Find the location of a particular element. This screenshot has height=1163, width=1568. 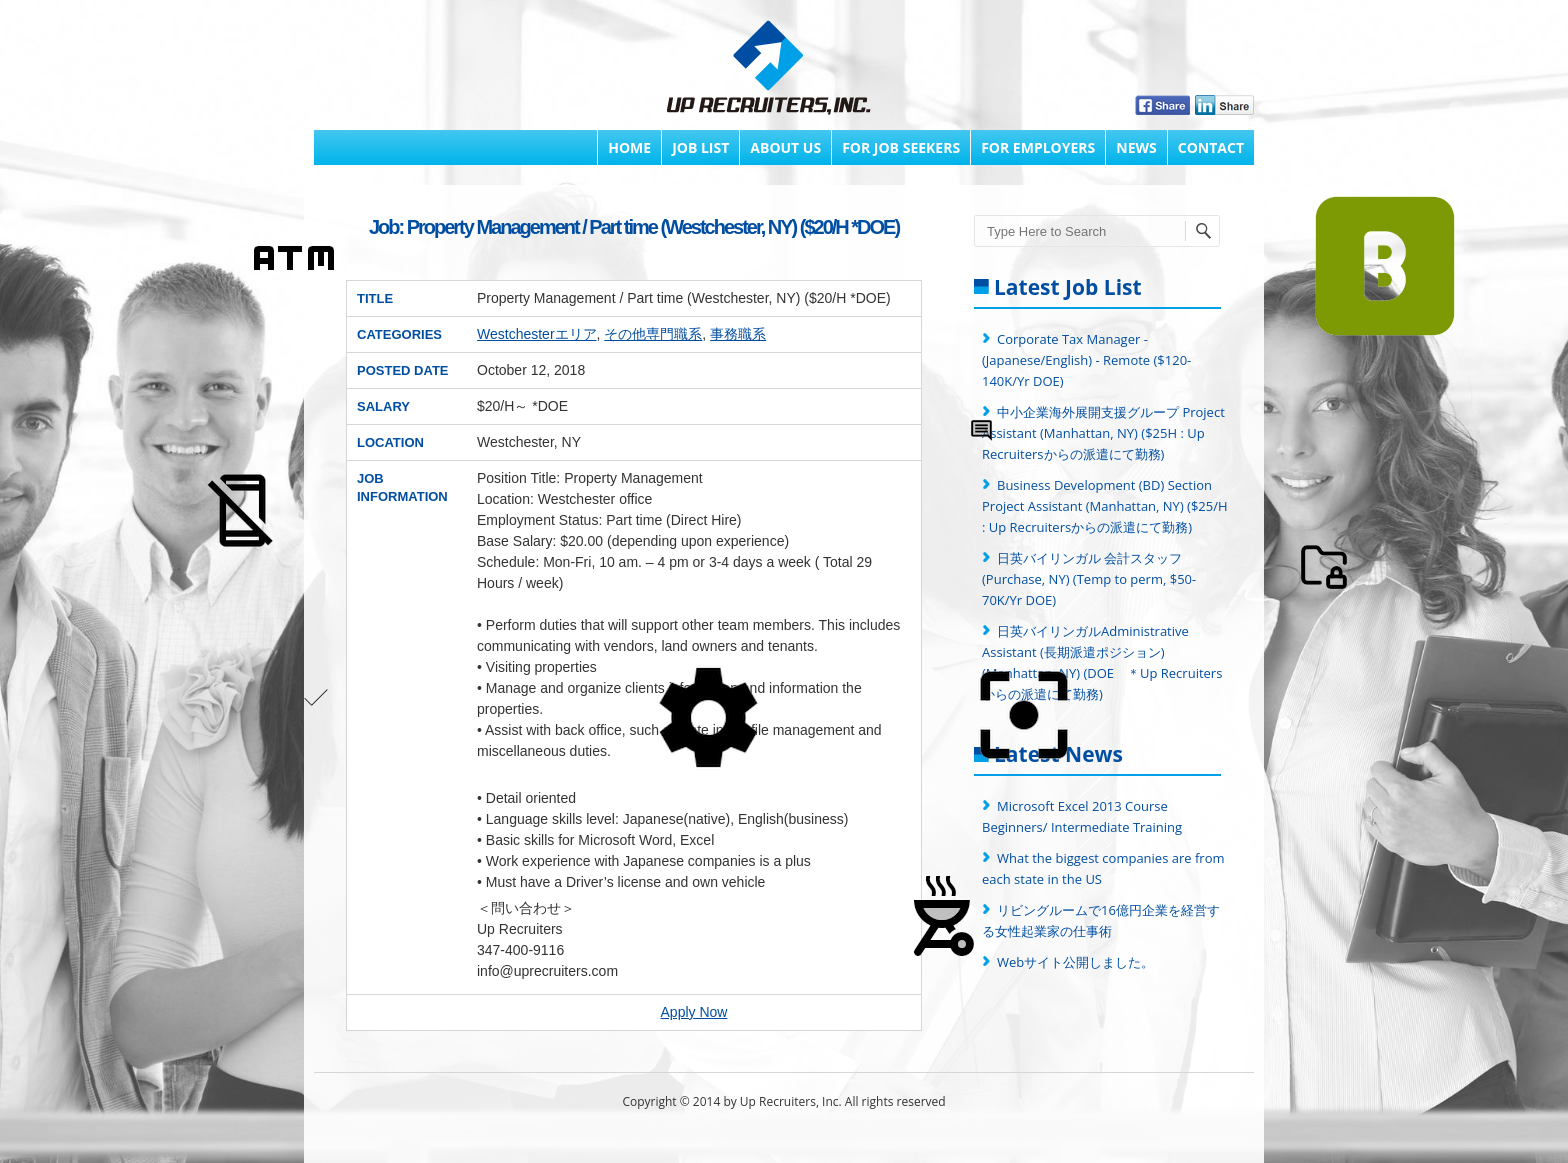

center focus on the current subject is located at coordinates (1024, 715).